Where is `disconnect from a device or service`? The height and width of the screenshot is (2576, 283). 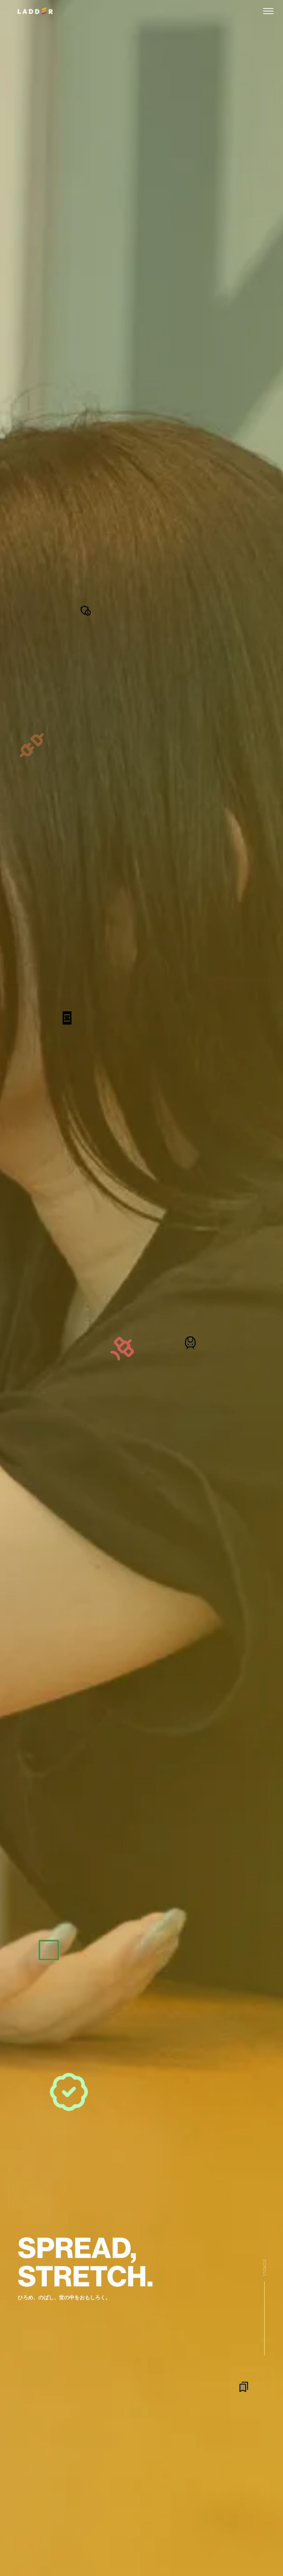
disconnect from a device or service is located at coordinates (32, 745).